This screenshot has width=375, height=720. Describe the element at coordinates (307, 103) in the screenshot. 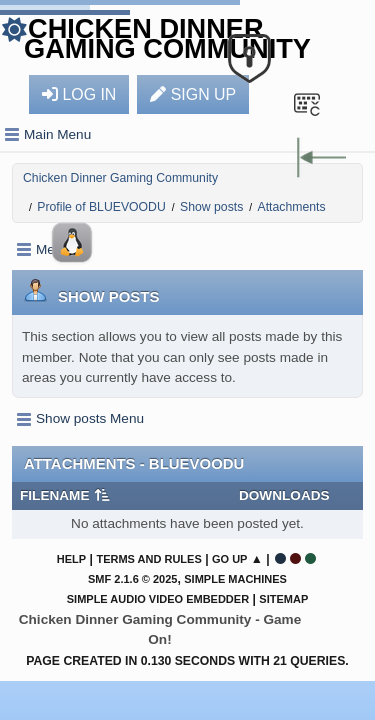

I see `open on-screen keyboard settings` at that location.